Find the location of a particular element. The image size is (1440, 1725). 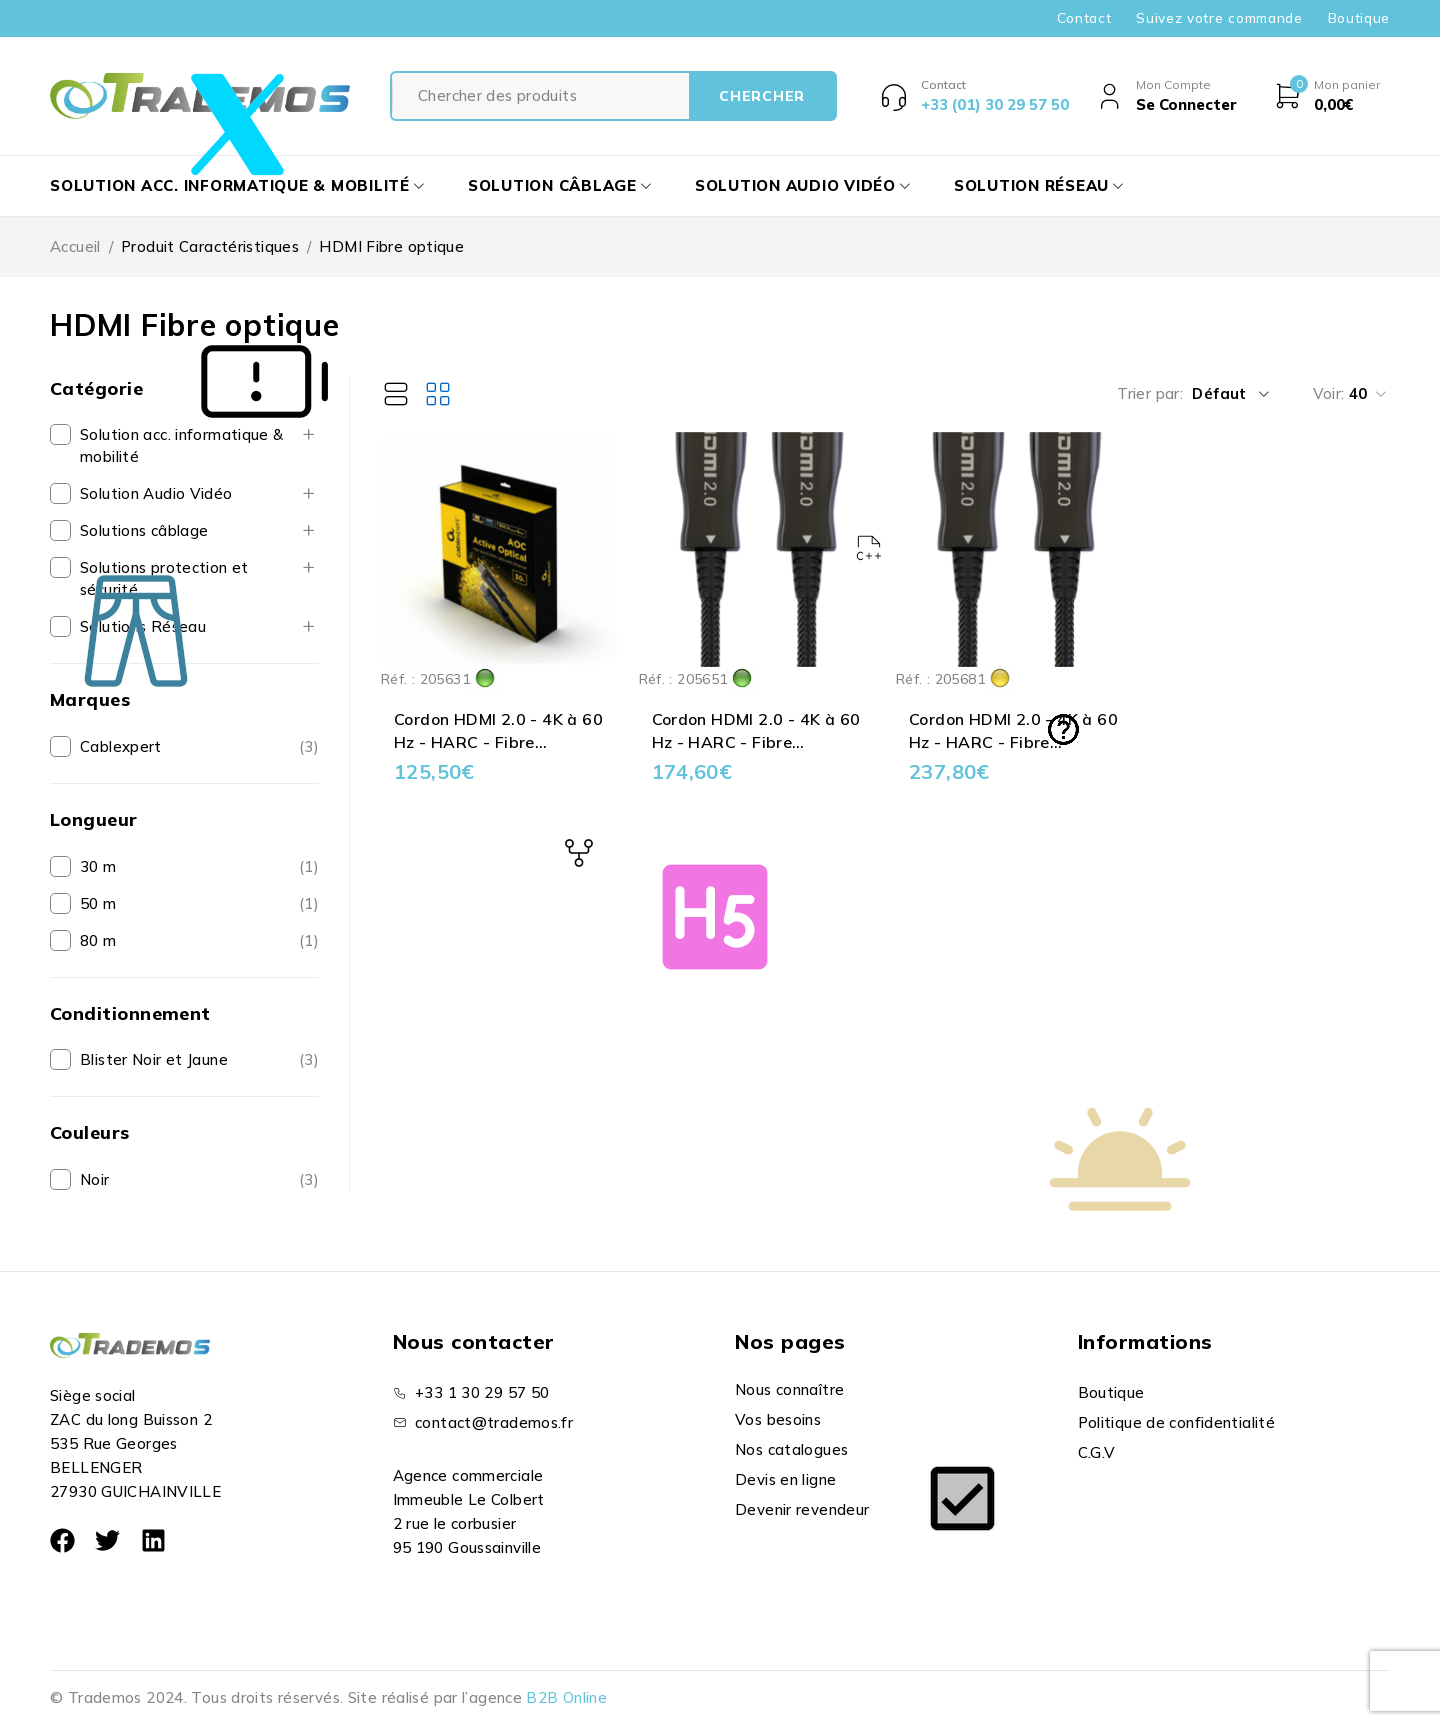

toggle sunrise/sunset display mode is located at coordinates (1120, 1164).